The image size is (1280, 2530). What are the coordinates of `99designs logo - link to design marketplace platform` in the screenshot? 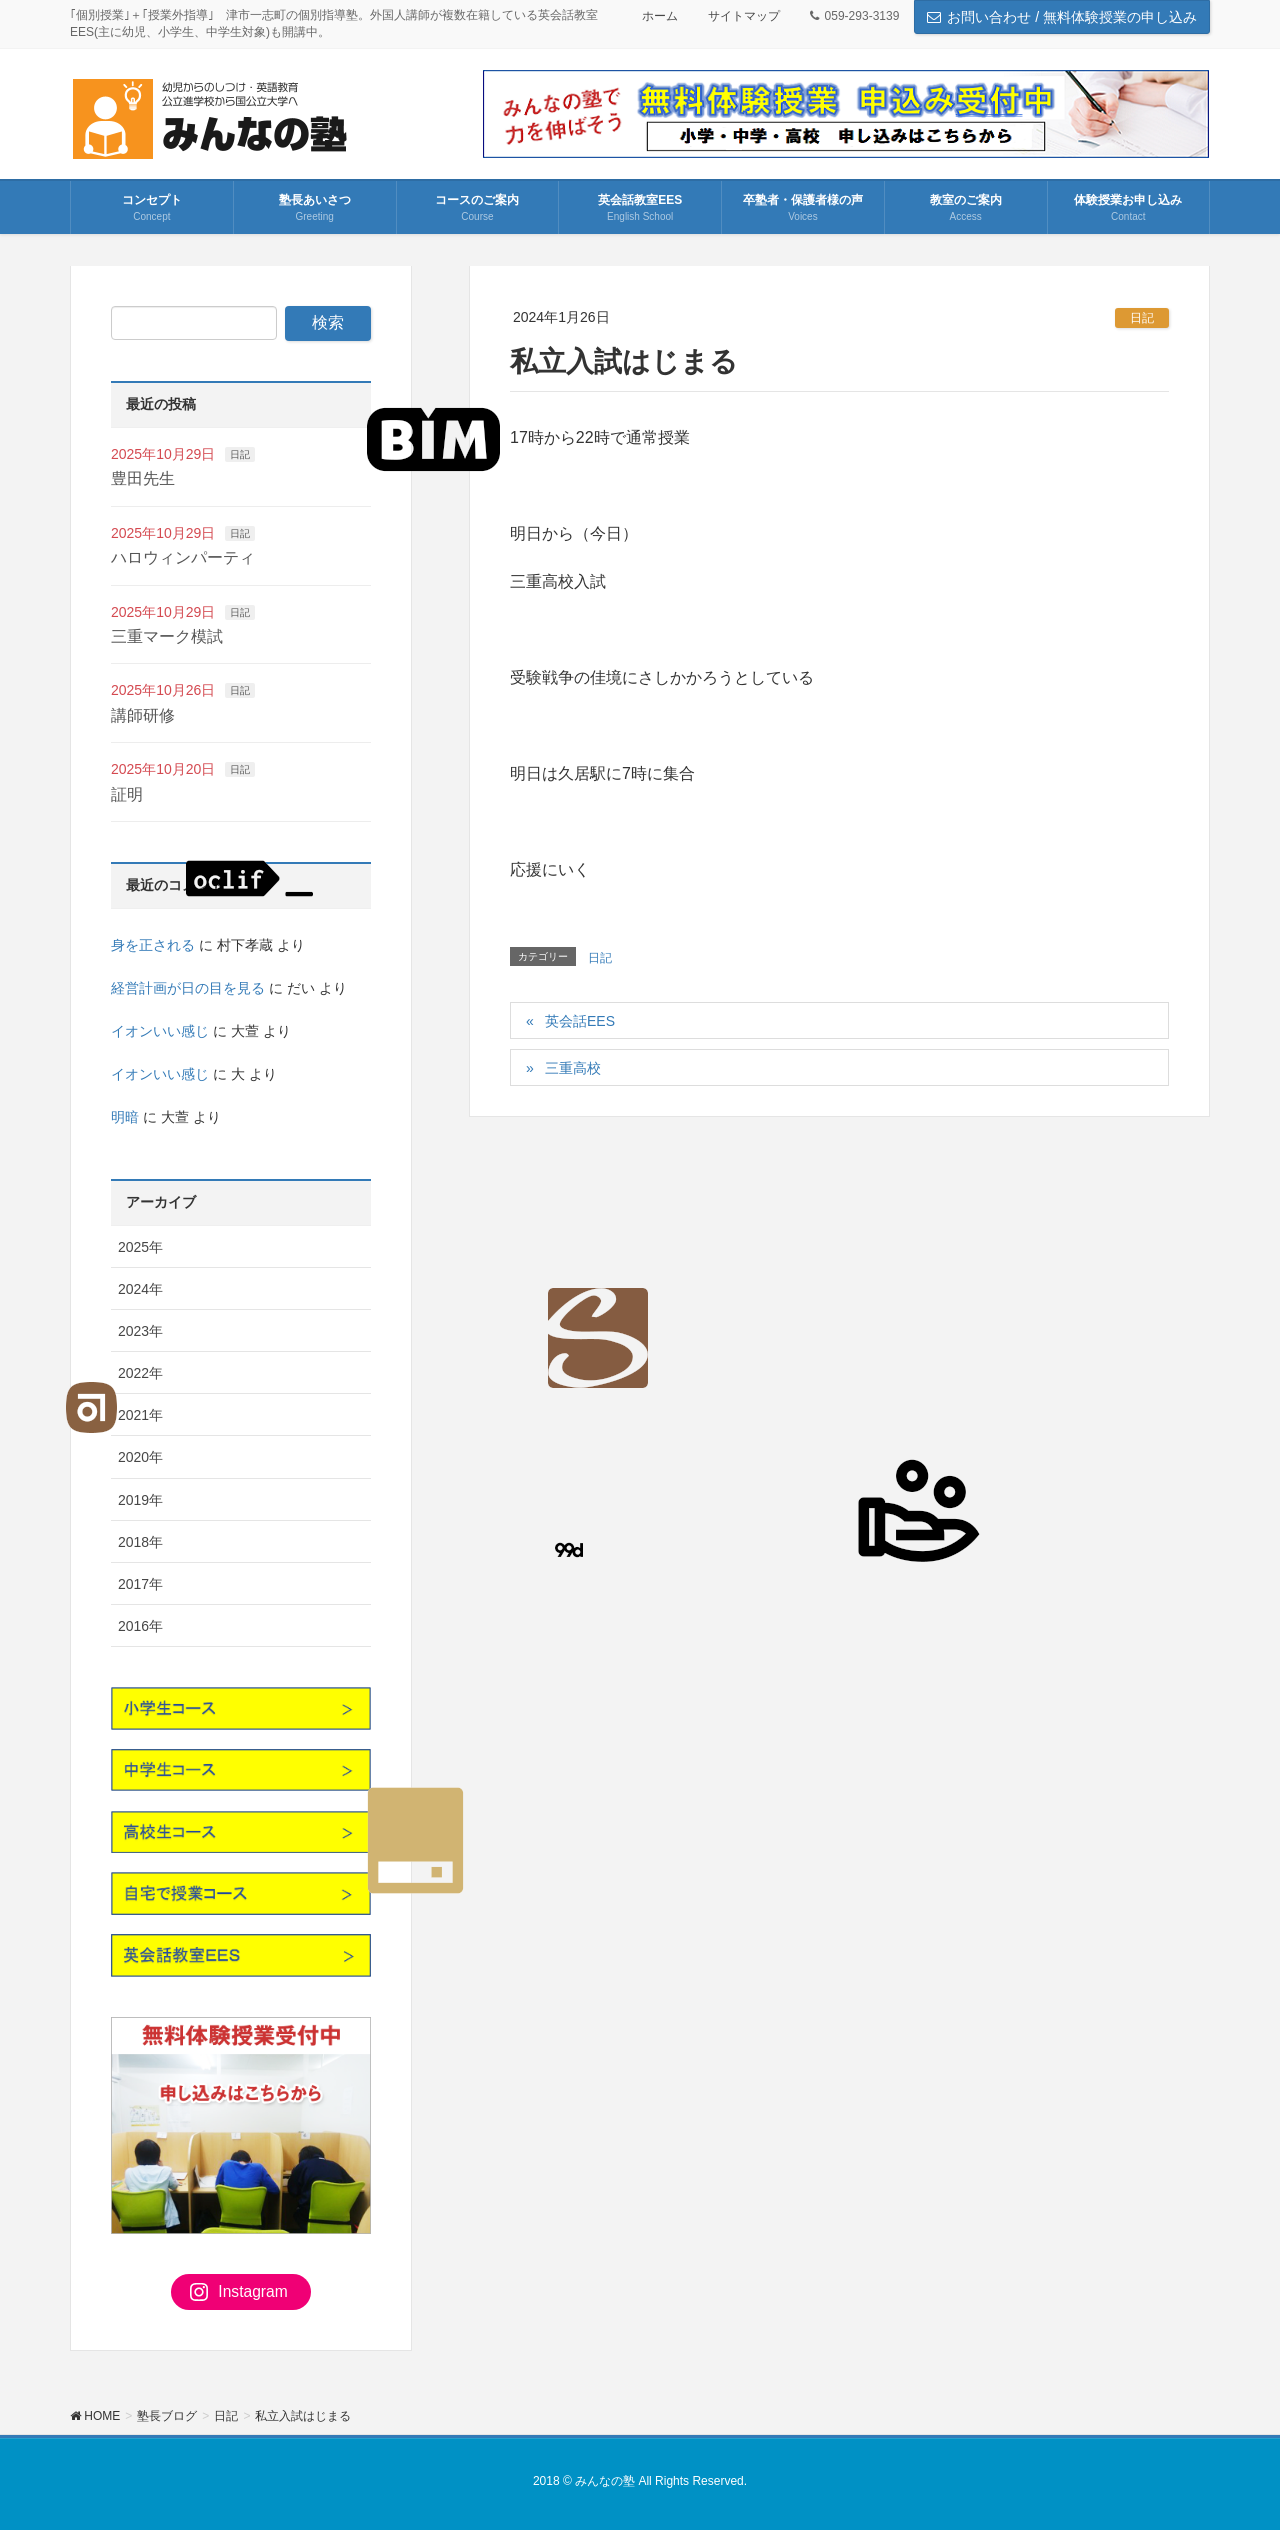 It's located at (569, 1550).